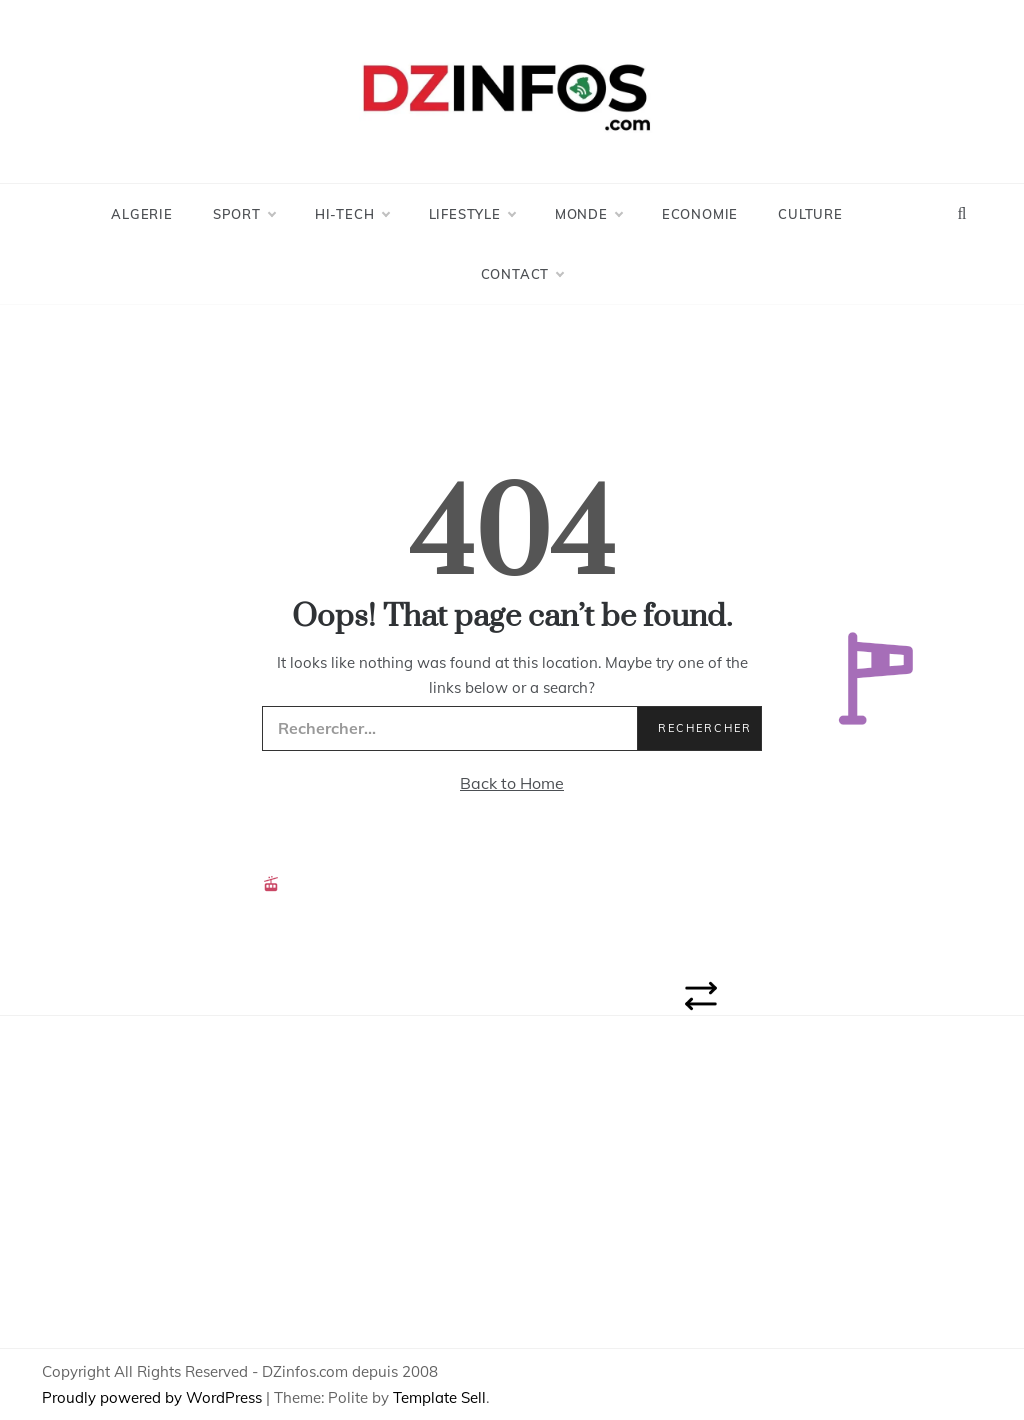  I want to click on view current wind conditions, so click(880, 678).